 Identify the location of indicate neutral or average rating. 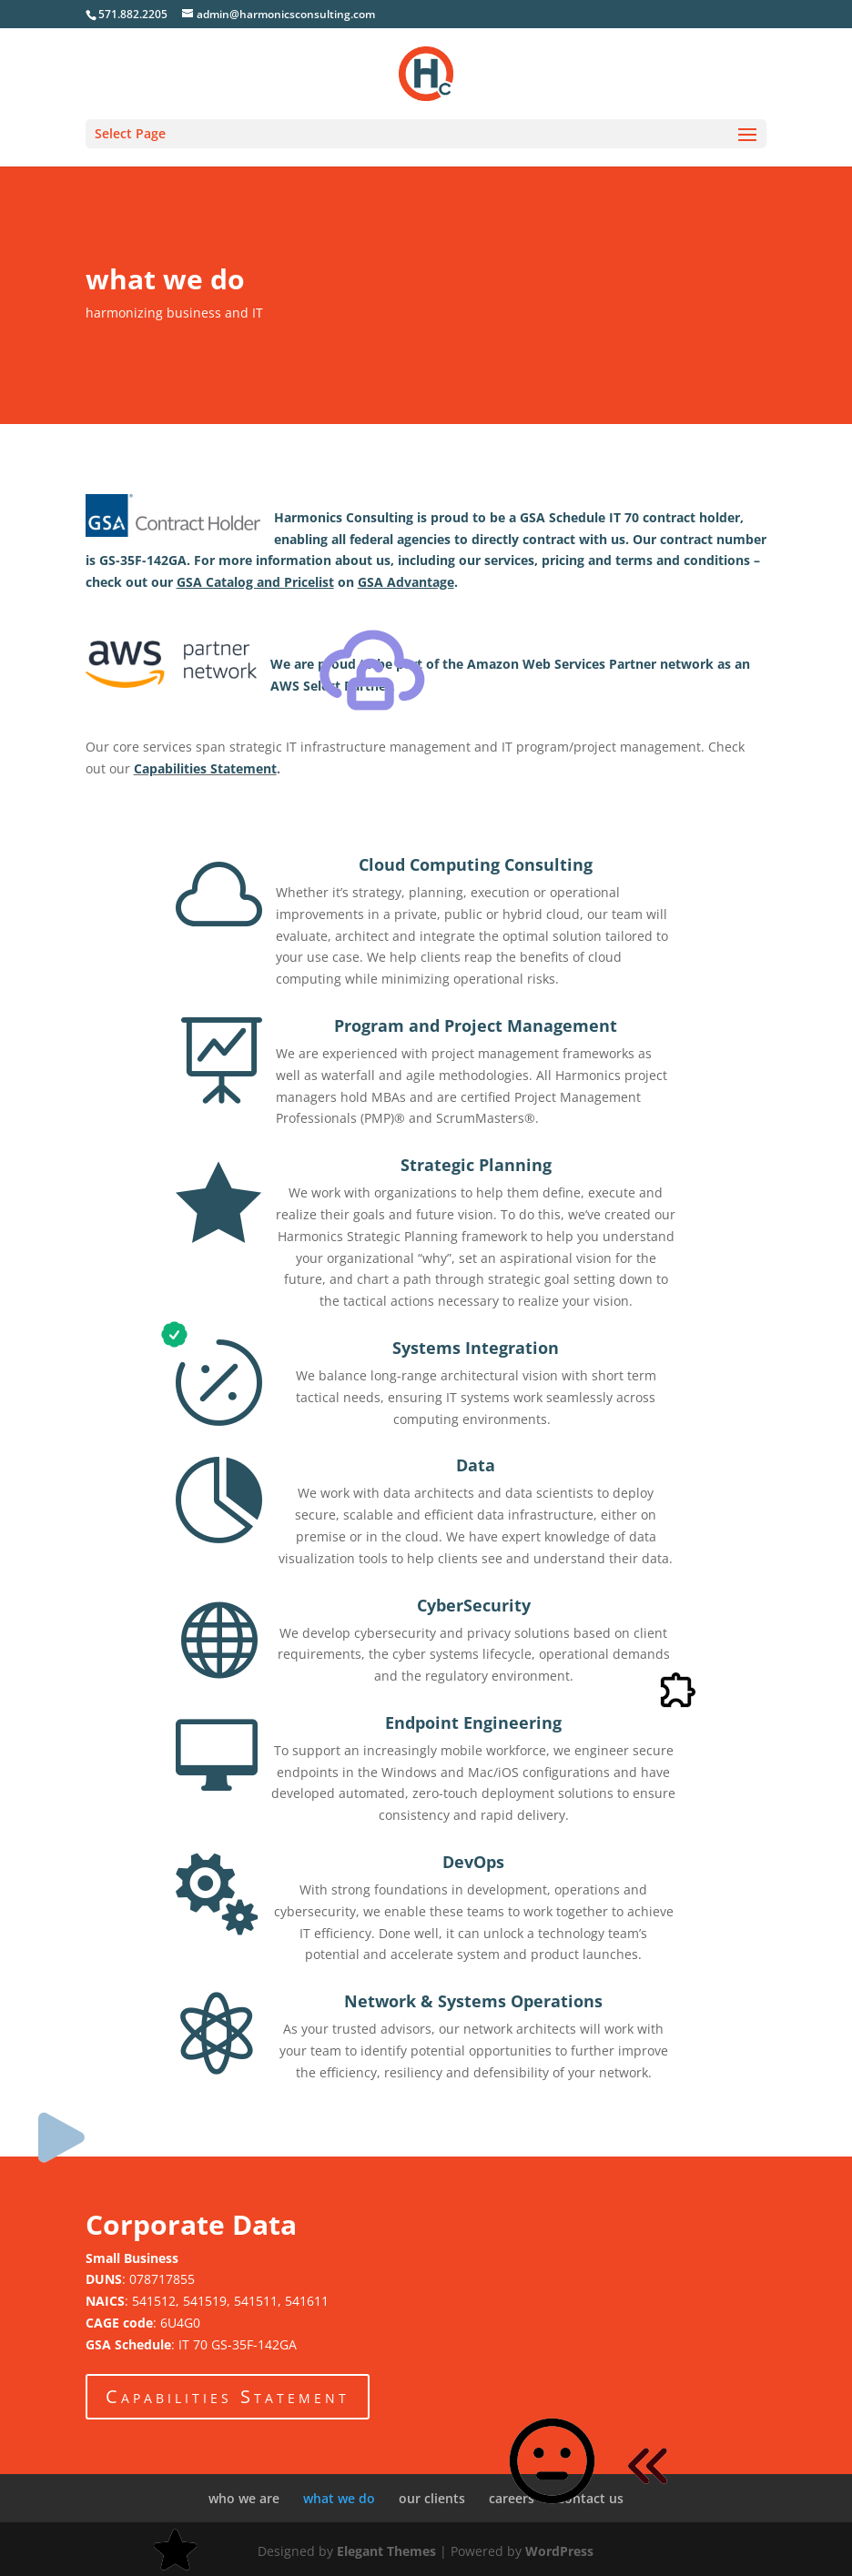
(552, 2460).